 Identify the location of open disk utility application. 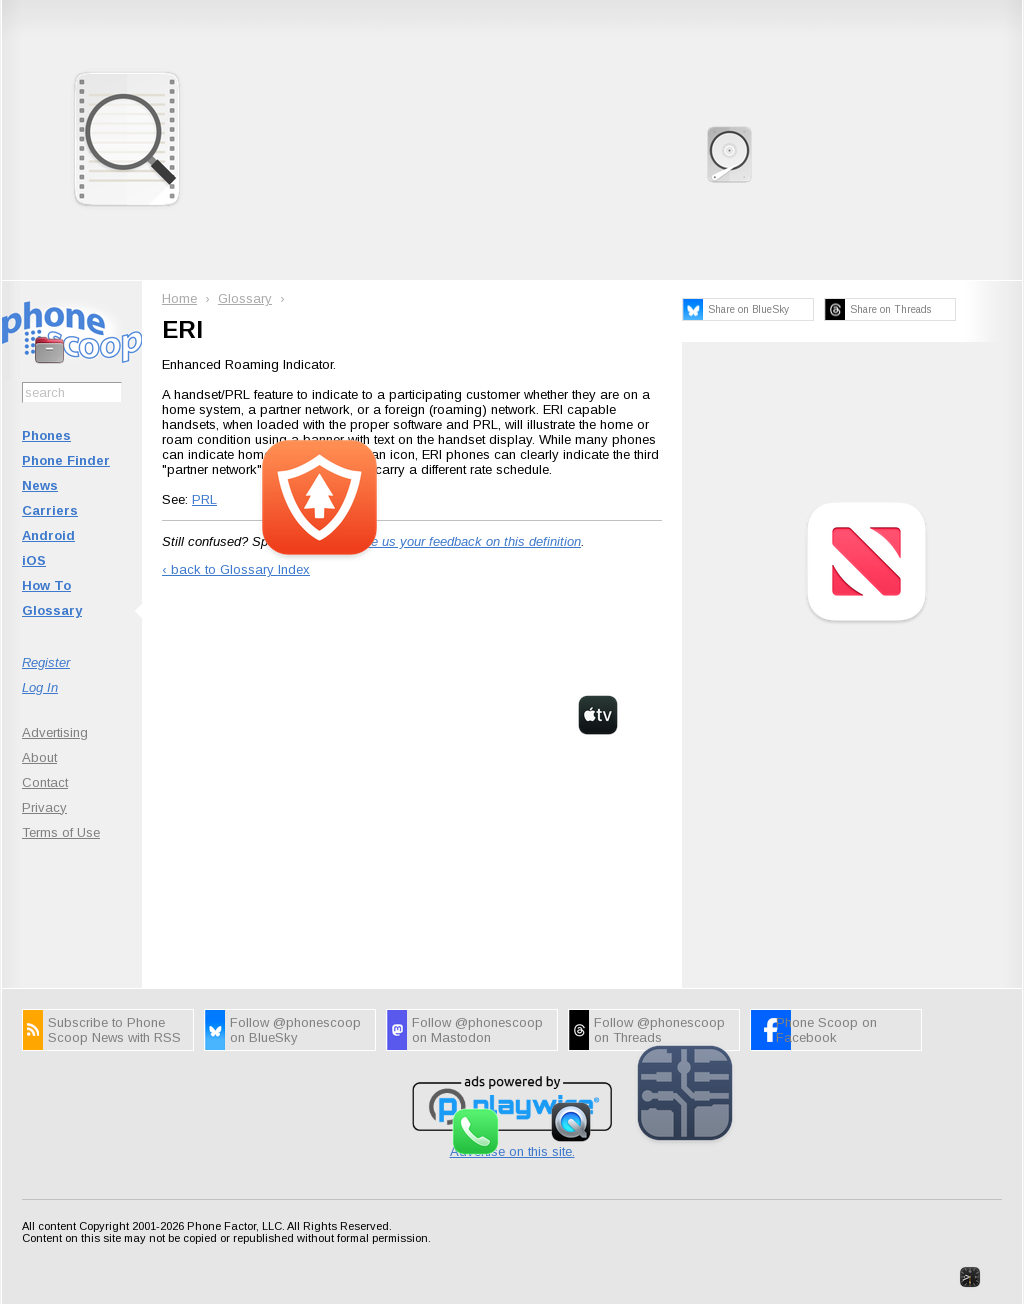
(729, 154).